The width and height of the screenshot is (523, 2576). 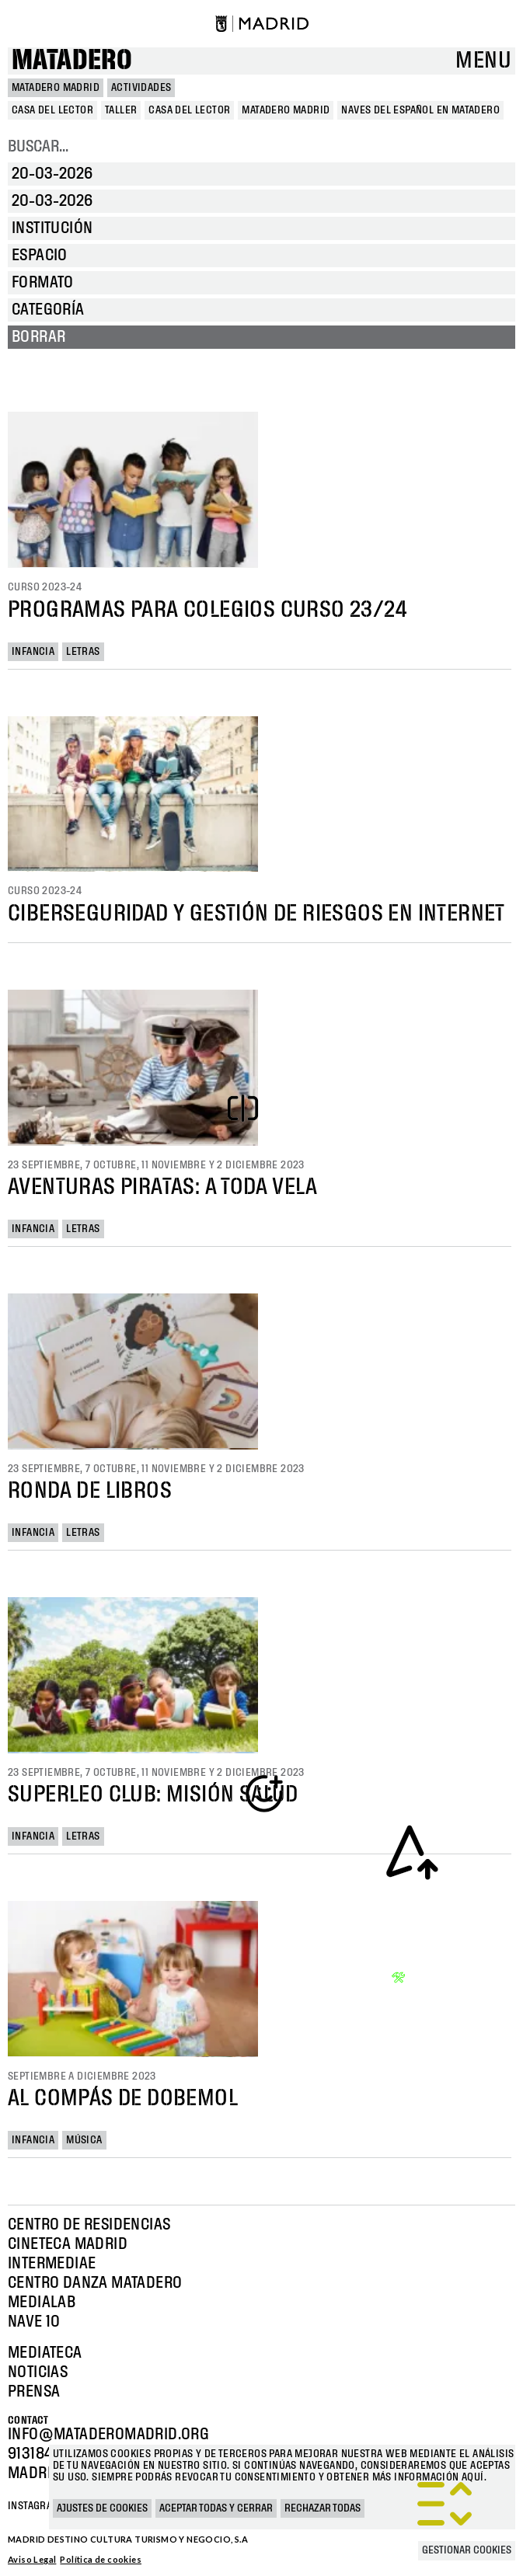 I want to click on add a reaction to a message, so click(x=264, y=1794).